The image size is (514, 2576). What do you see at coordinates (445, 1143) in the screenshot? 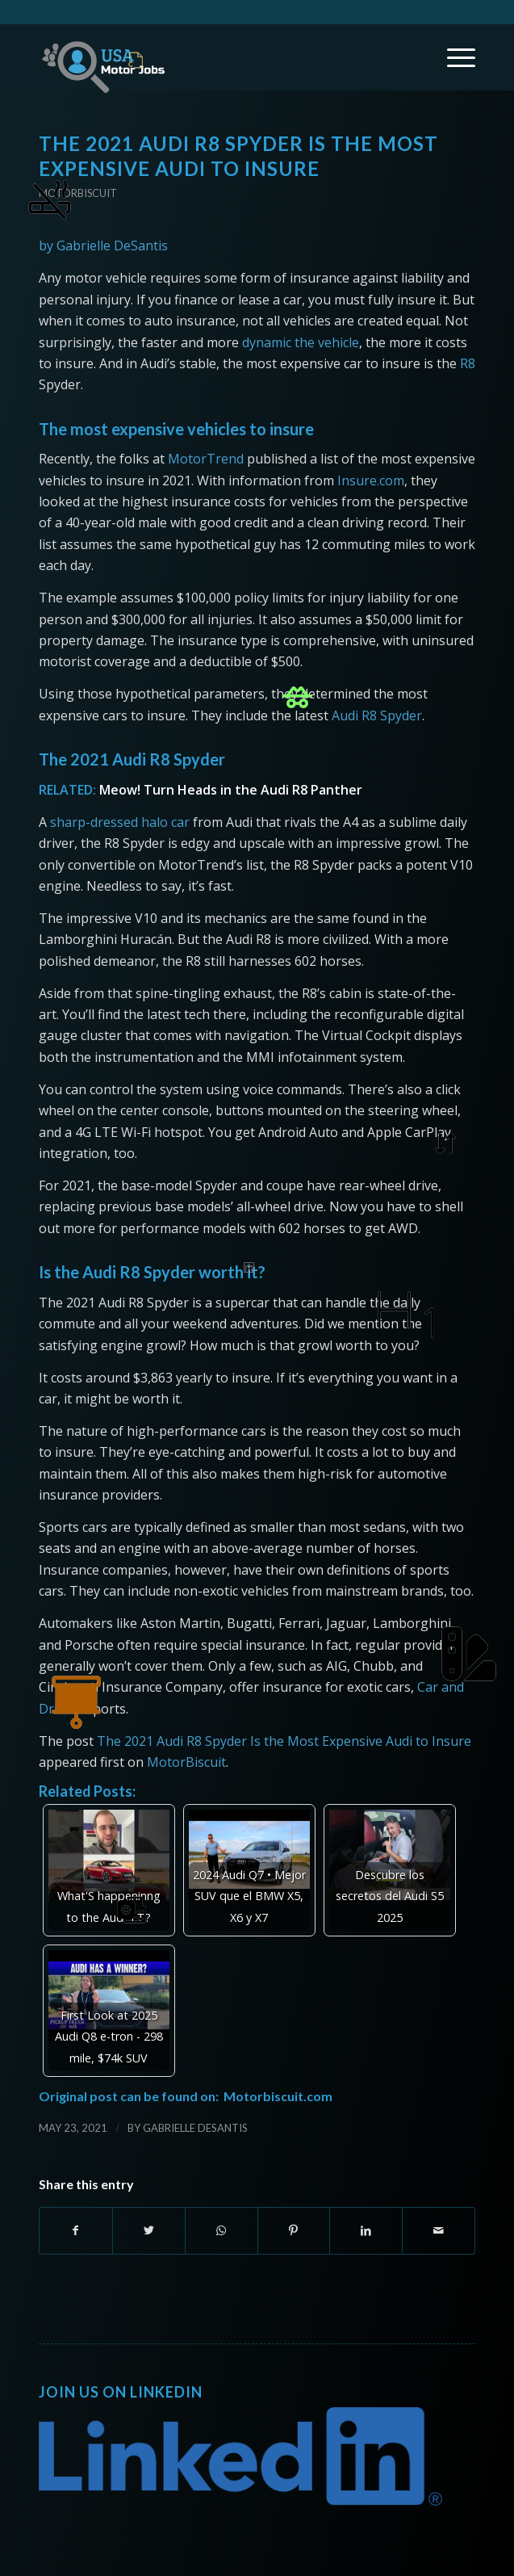
I see `sort items in ascending or descending order` at bounding box center [445, 1143].